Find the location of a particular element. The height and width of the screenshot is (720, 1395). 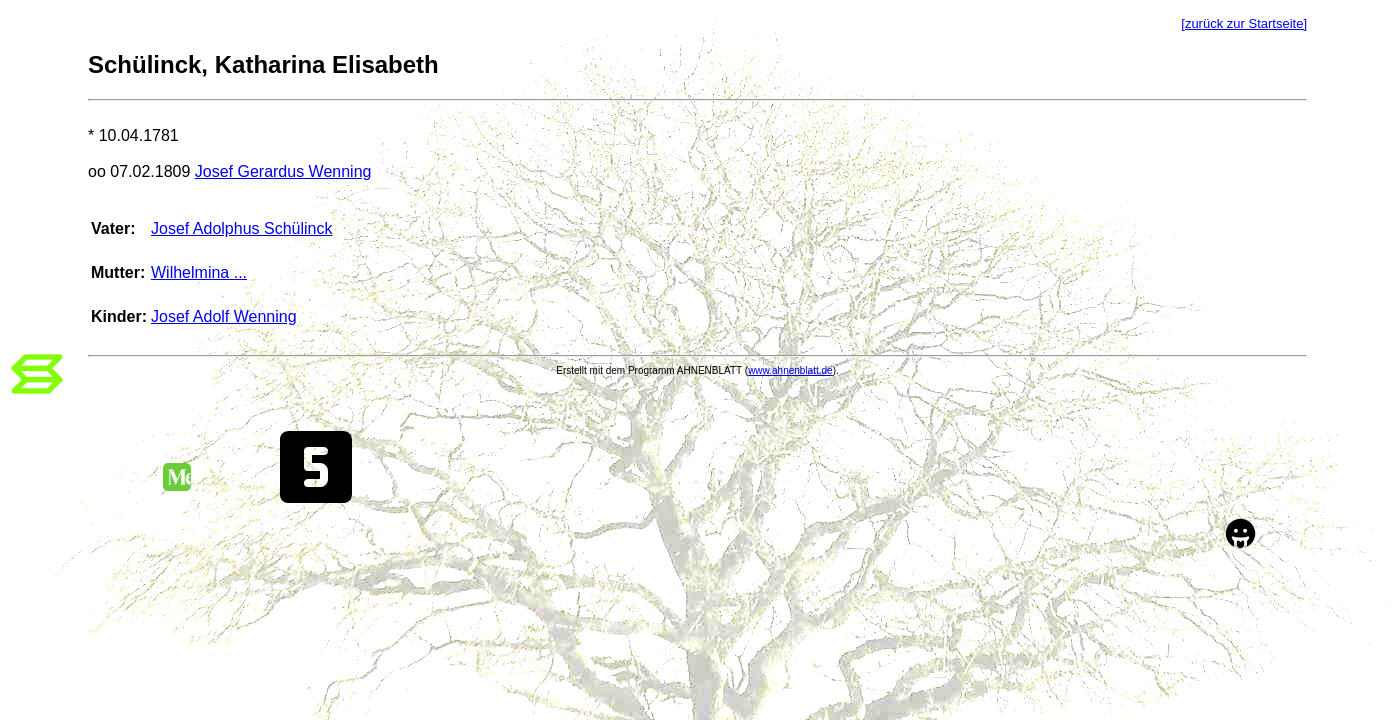

select image filter or effect number 5 is located at coordinates (316, 467).